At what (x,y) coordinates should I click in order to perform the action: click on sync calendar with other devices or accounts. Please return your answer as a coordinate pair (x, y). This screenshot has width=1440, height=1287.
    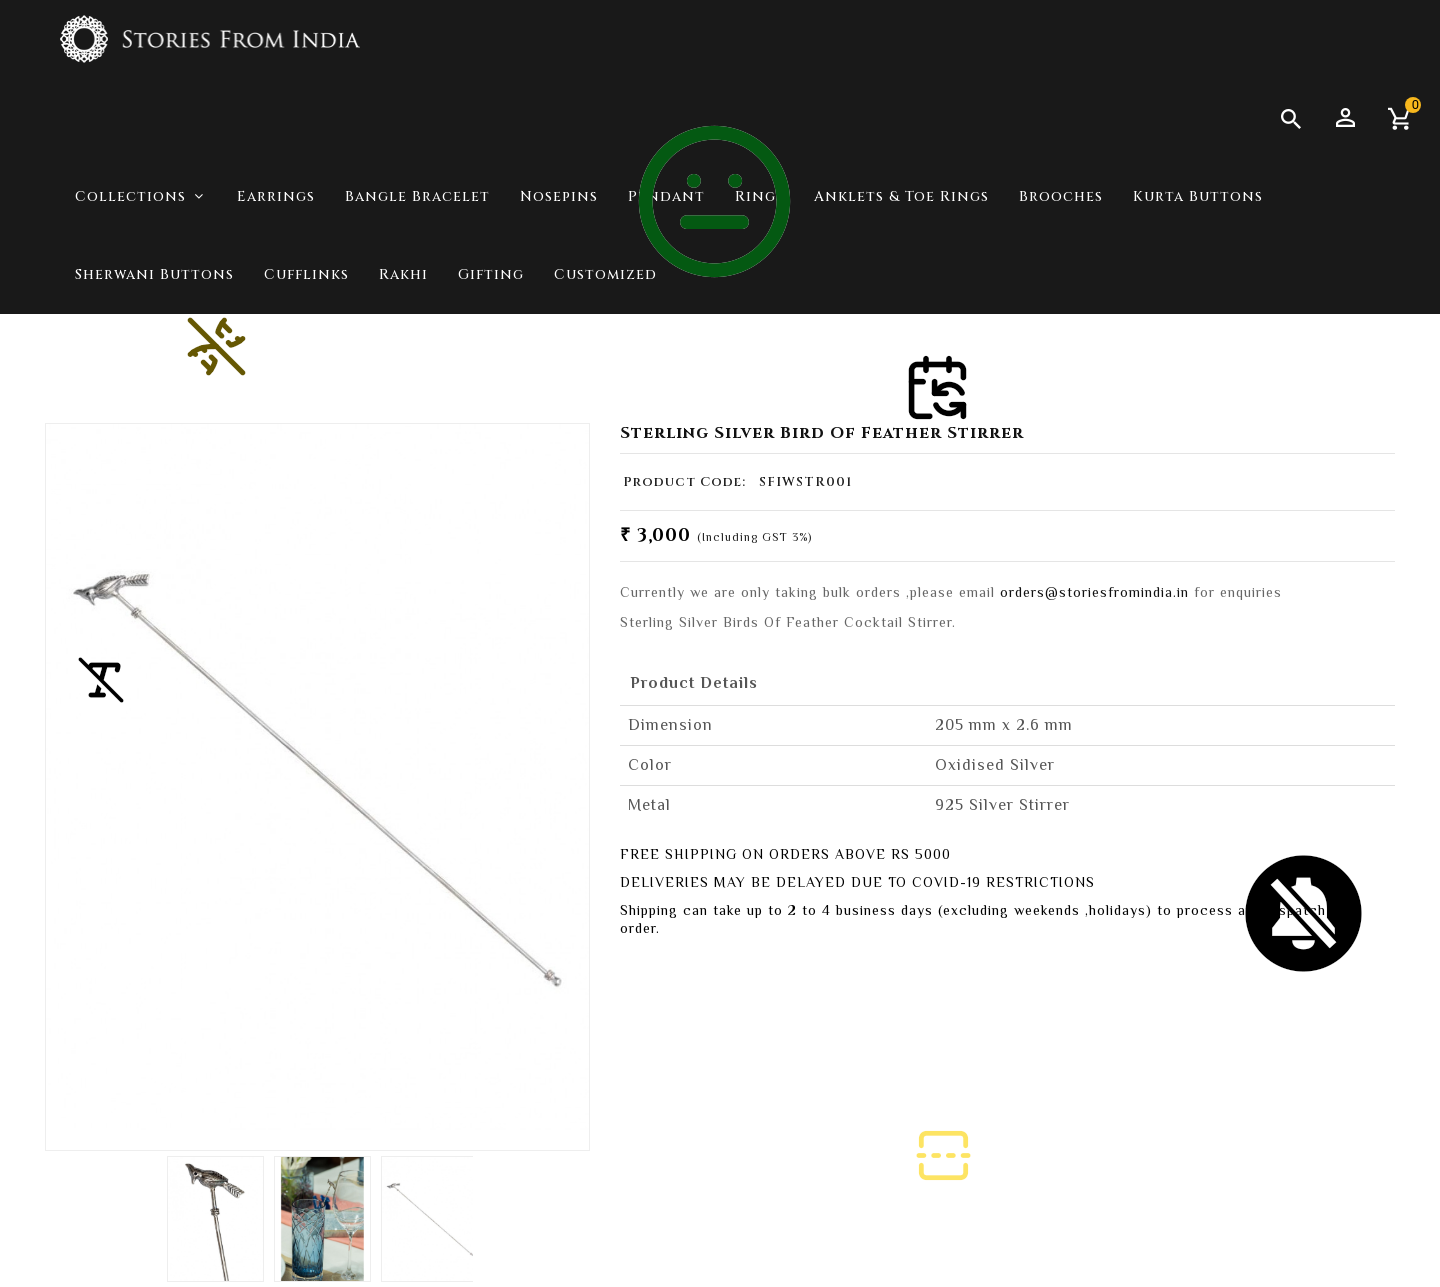
    Looking at the image, I should click on (937, 387).